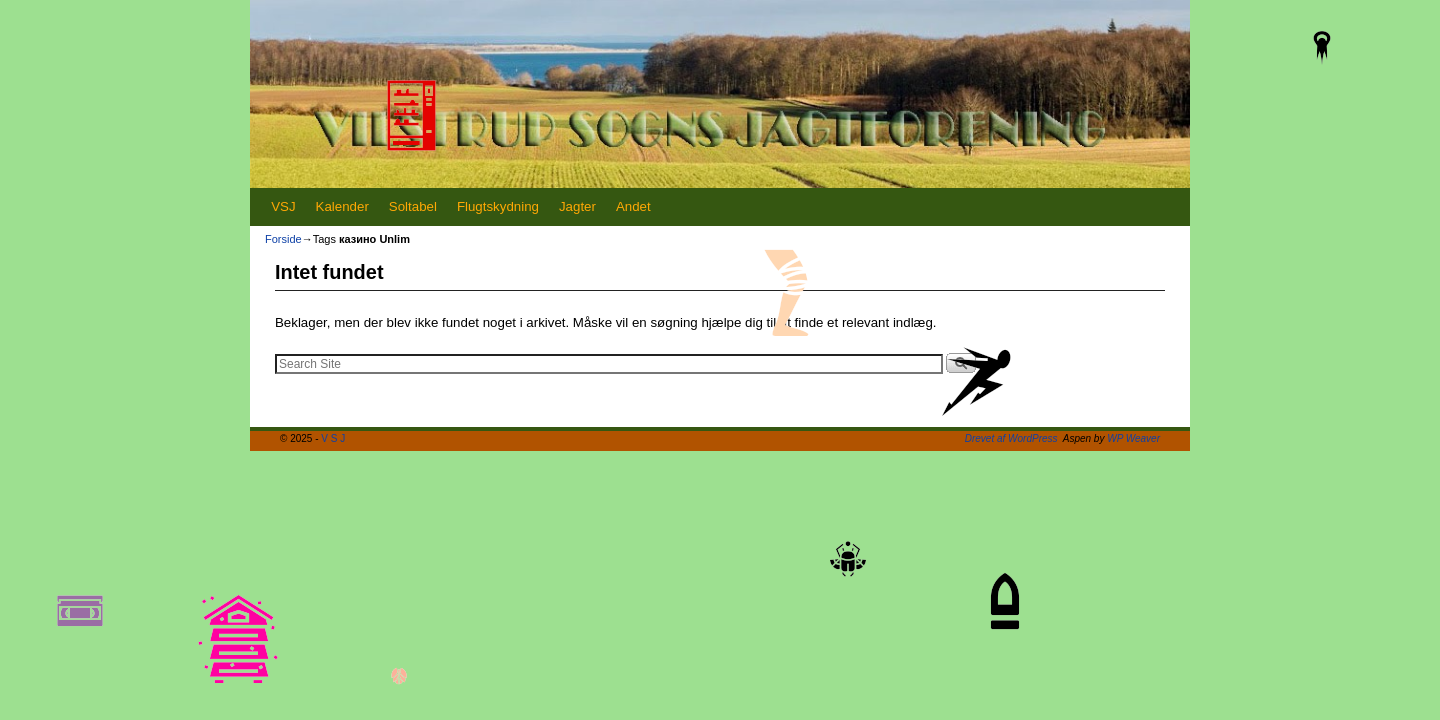 This screenshot has width=1440, height=720. Describe the element at coordinates (1005, 601) in the screenshot. I see `select rifle weapon in game inventory` at that location.